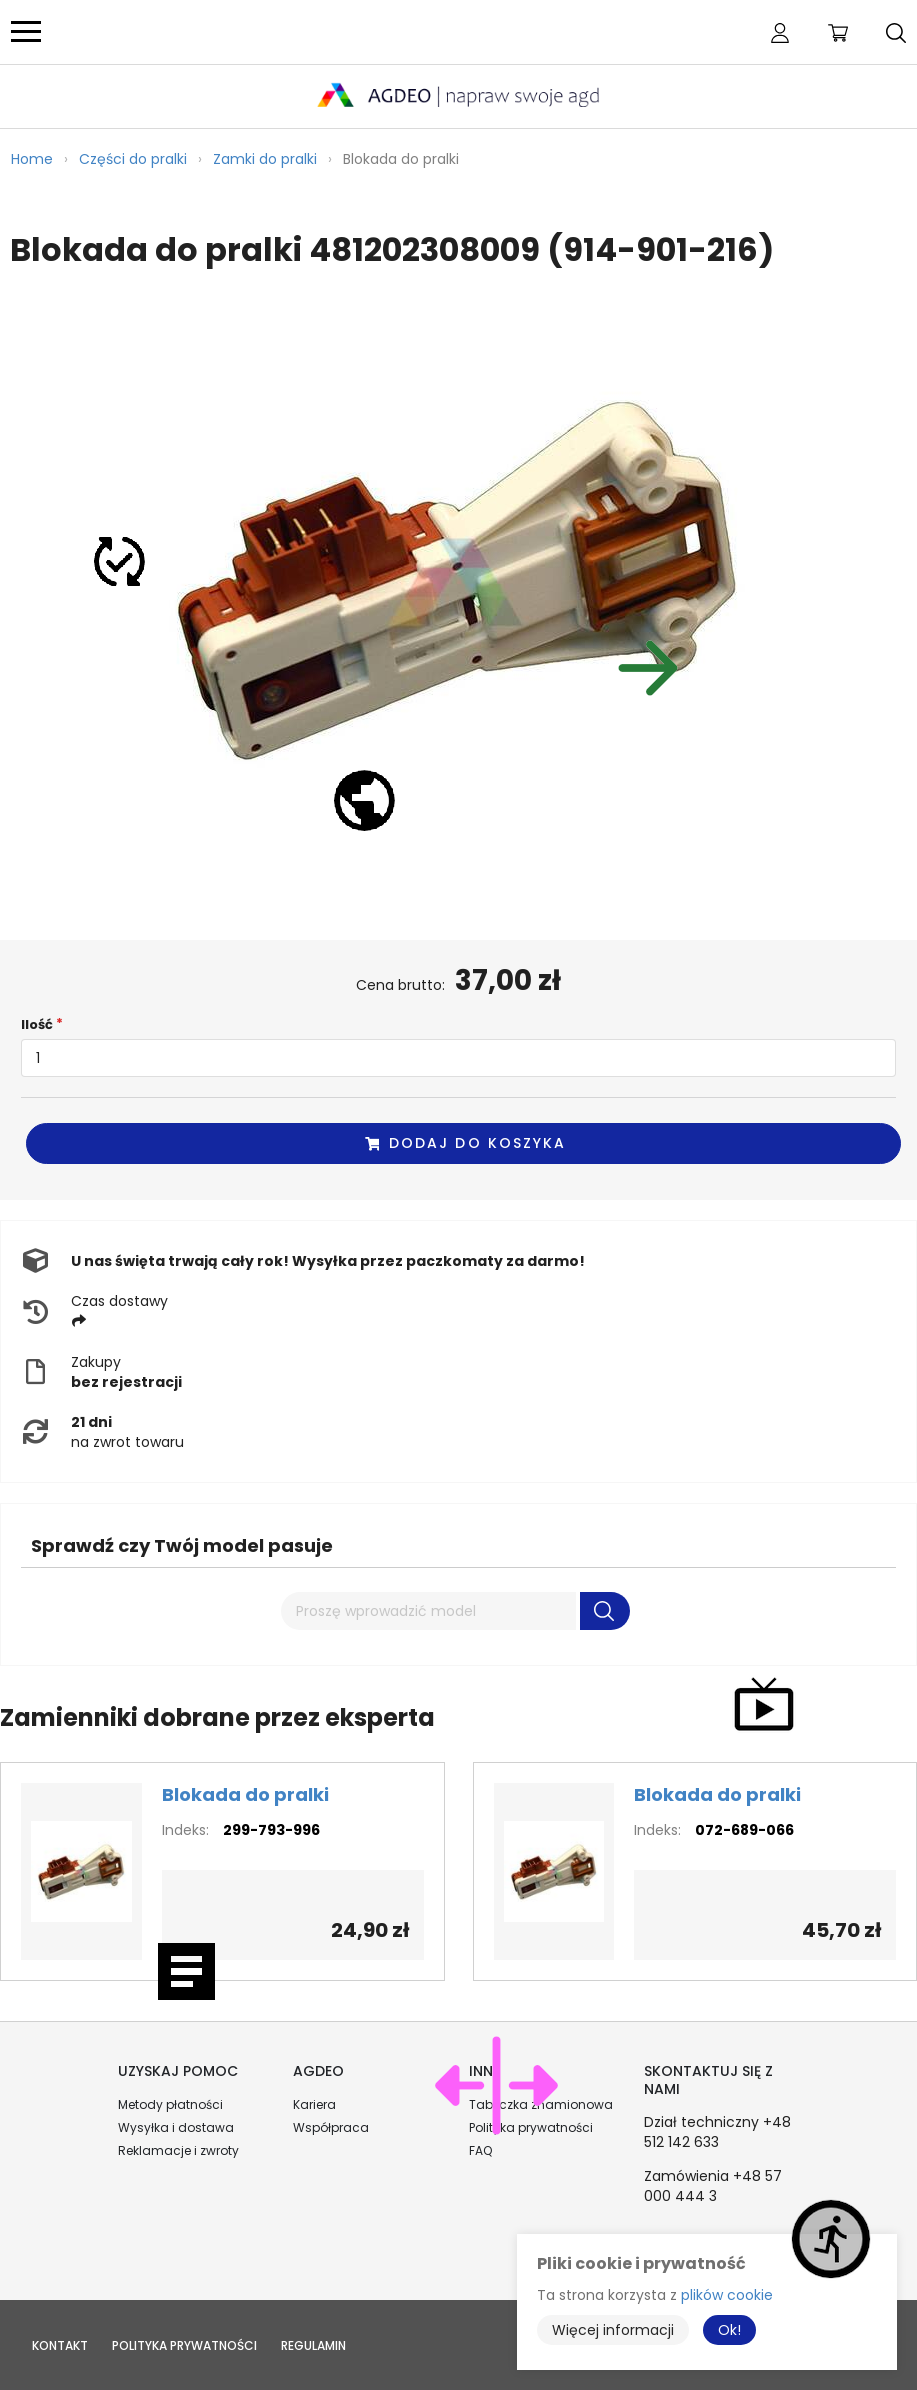 Image resolution: width=917 pixels, height=2390 pixels. What do you see at coordinates (831, 2239) in the screenshot?
I see `access running or jogging routes` at bounding box center [831, 2239].